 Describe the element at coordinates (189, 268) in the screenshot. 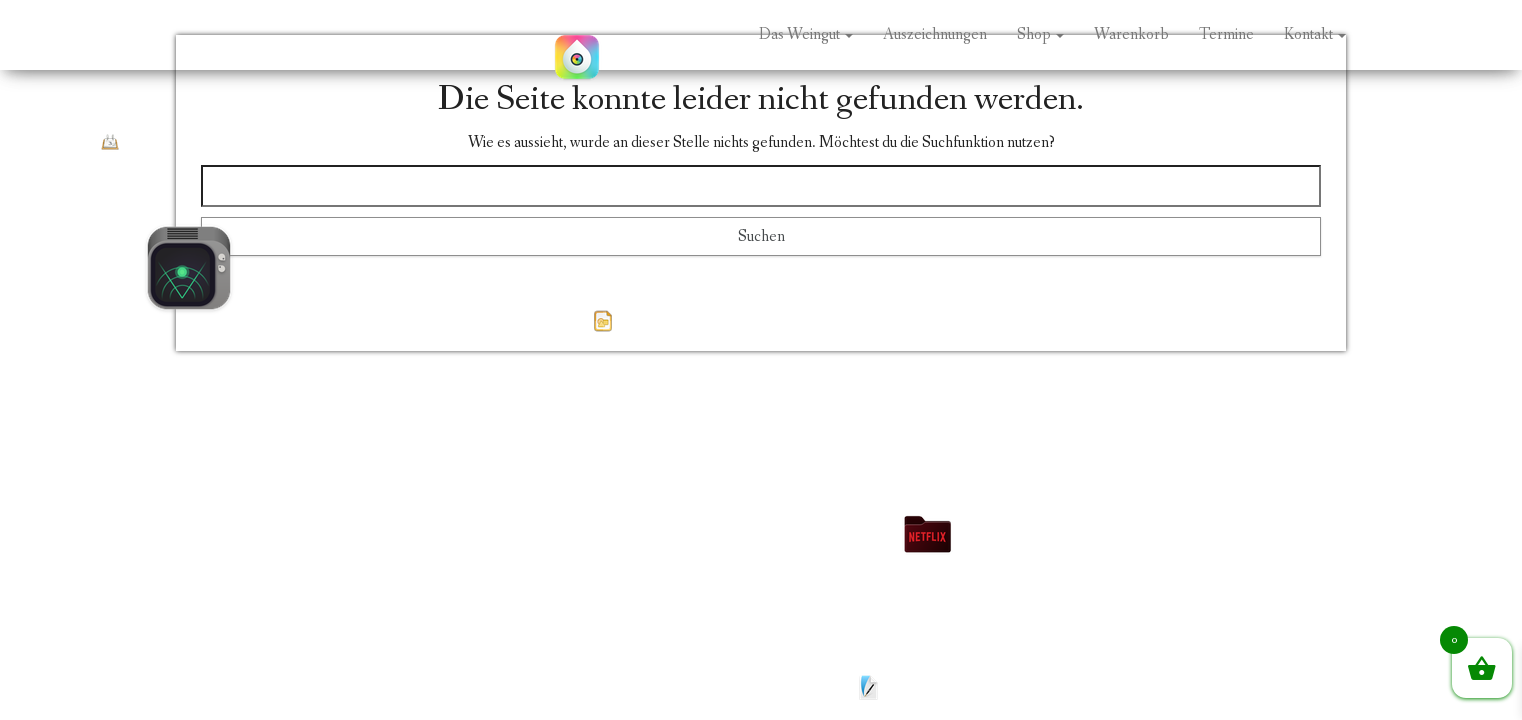

I see `open Echo app` at that location.